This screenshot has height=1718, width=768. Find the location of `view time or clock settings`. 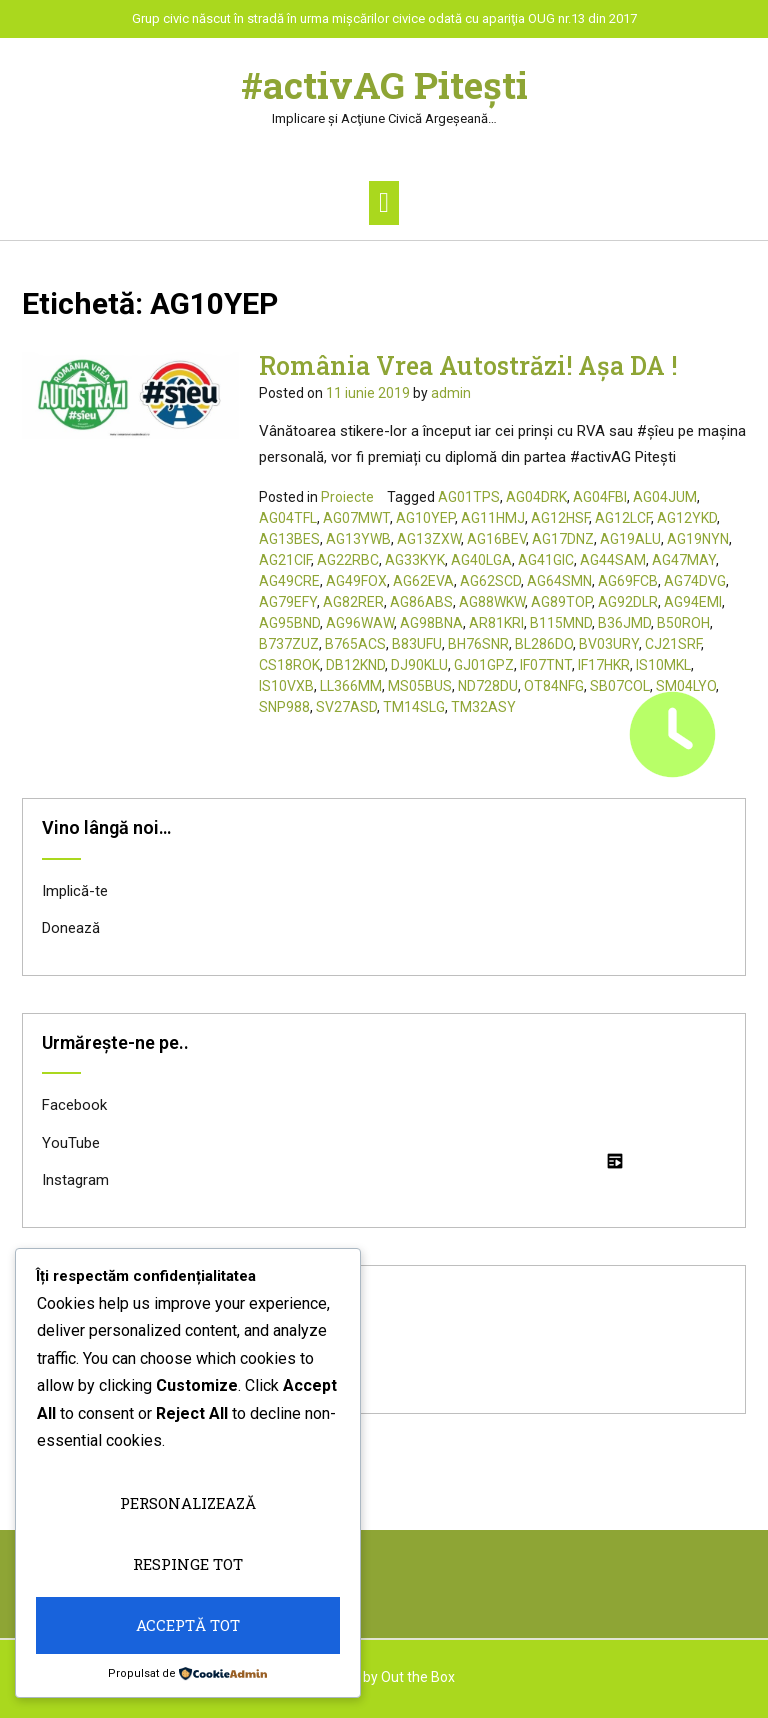

view time or clock settings is located at coordinates (672, 734).